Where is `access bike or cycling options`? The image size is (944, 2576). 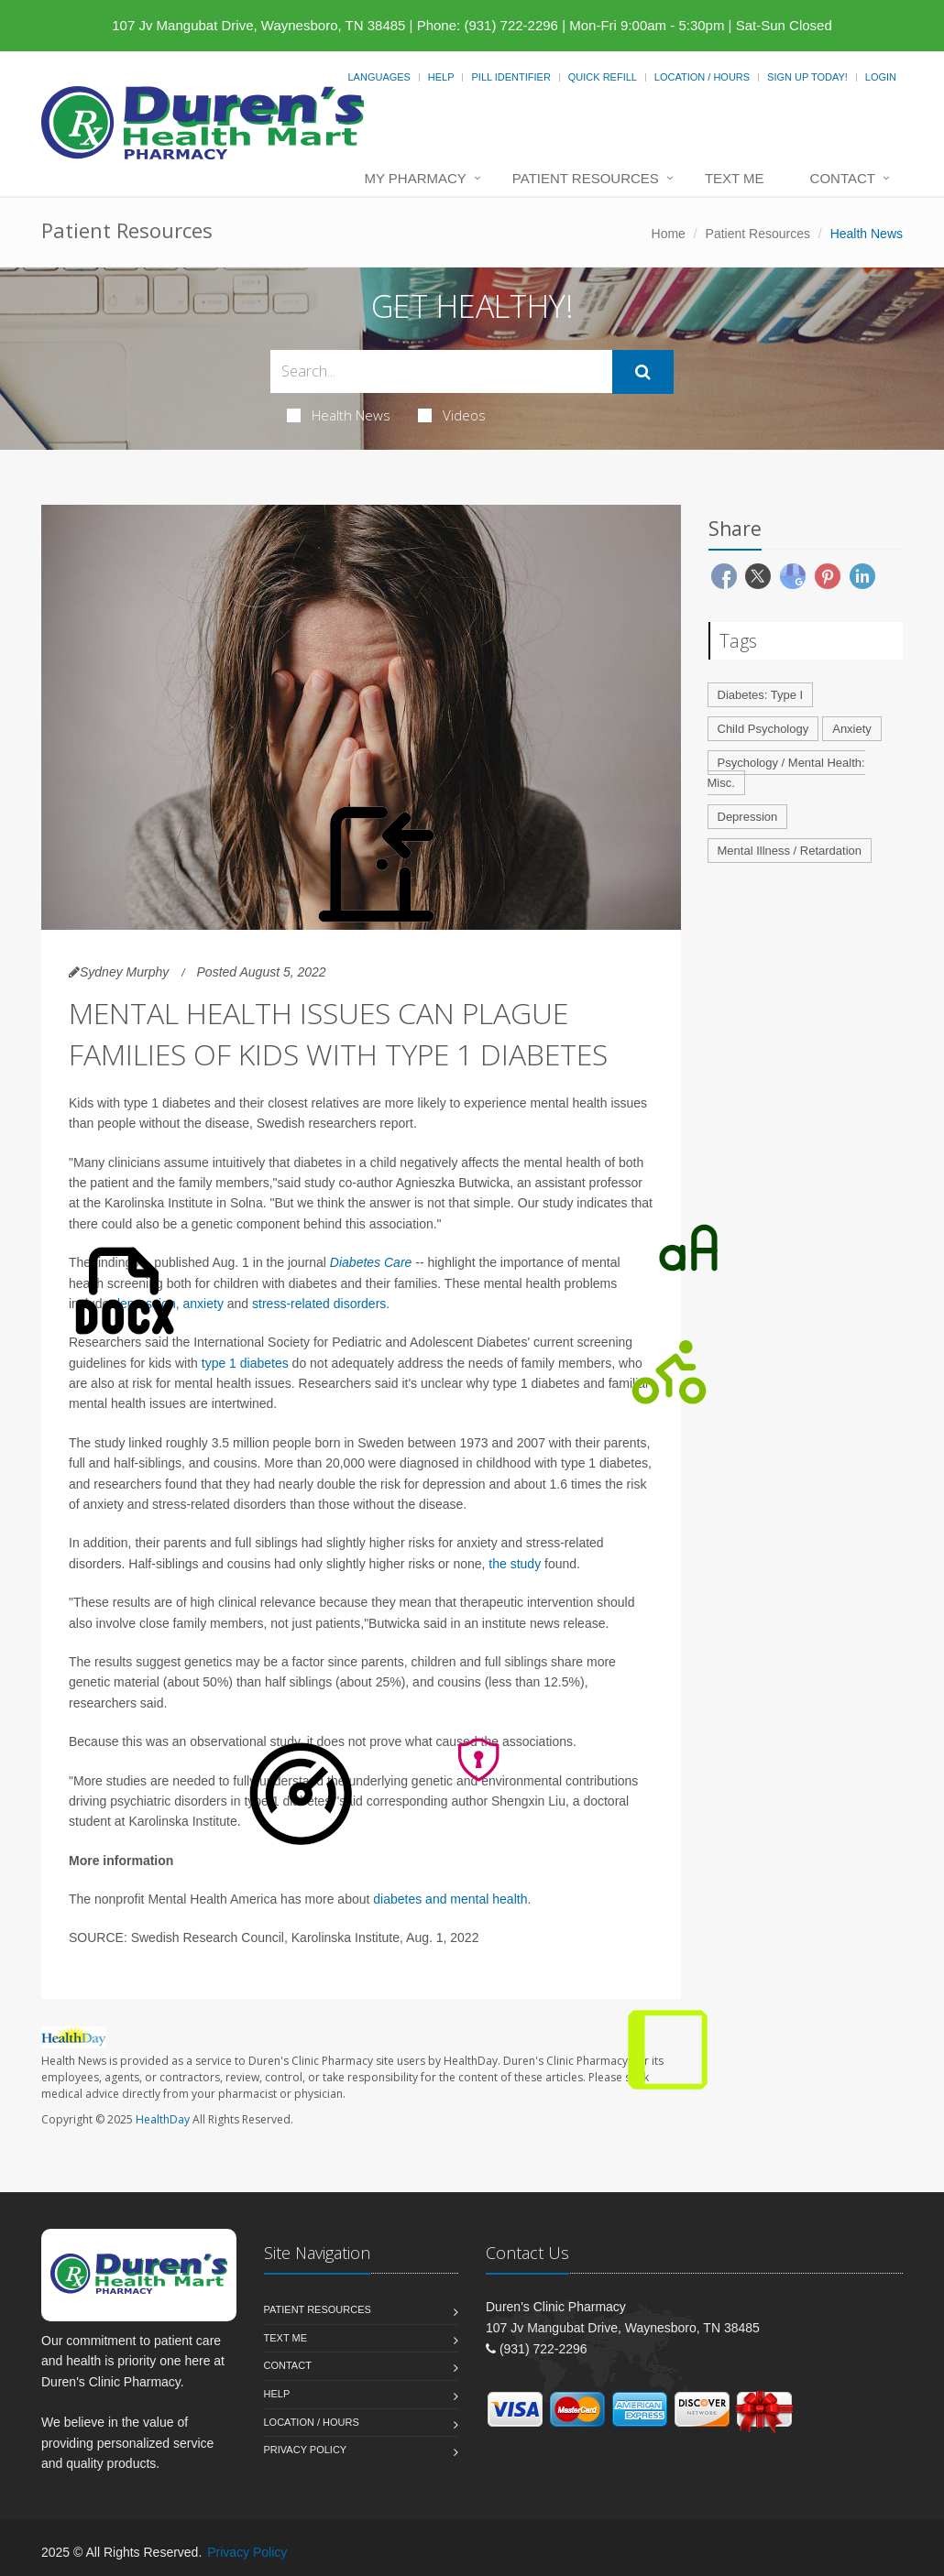
access bike or cycling options is located at coordinates (669, 1370).